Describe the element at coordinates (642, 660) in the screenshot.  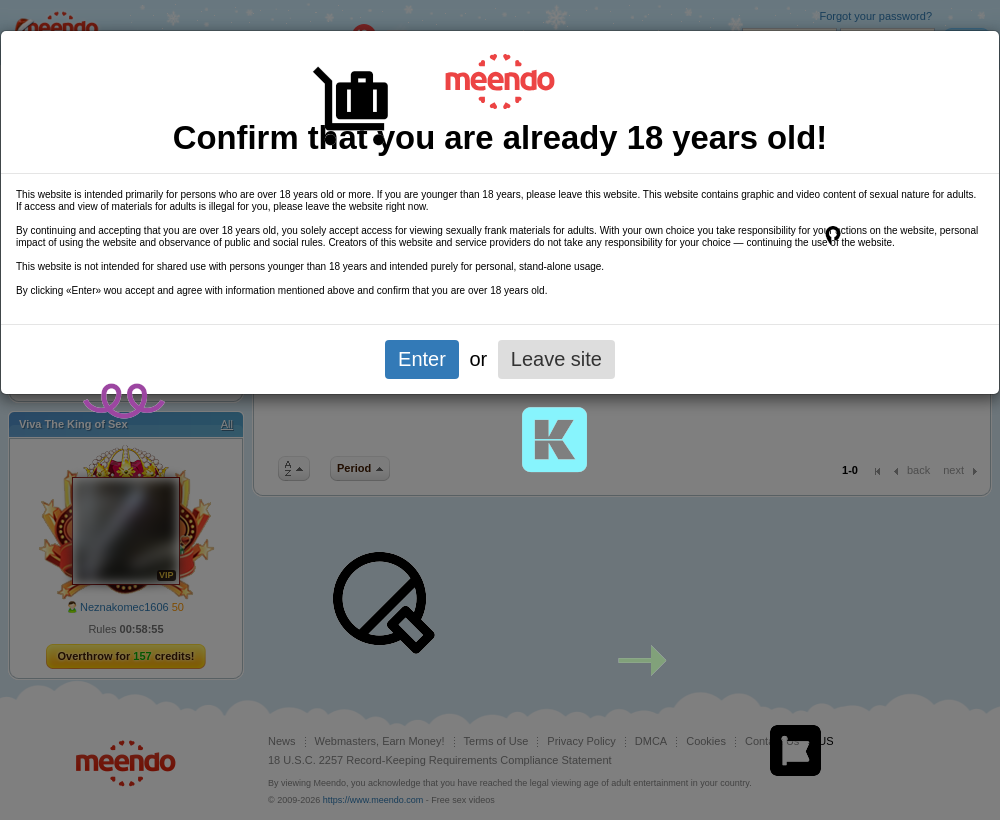
I see `navigate to the next step or page` at that location.